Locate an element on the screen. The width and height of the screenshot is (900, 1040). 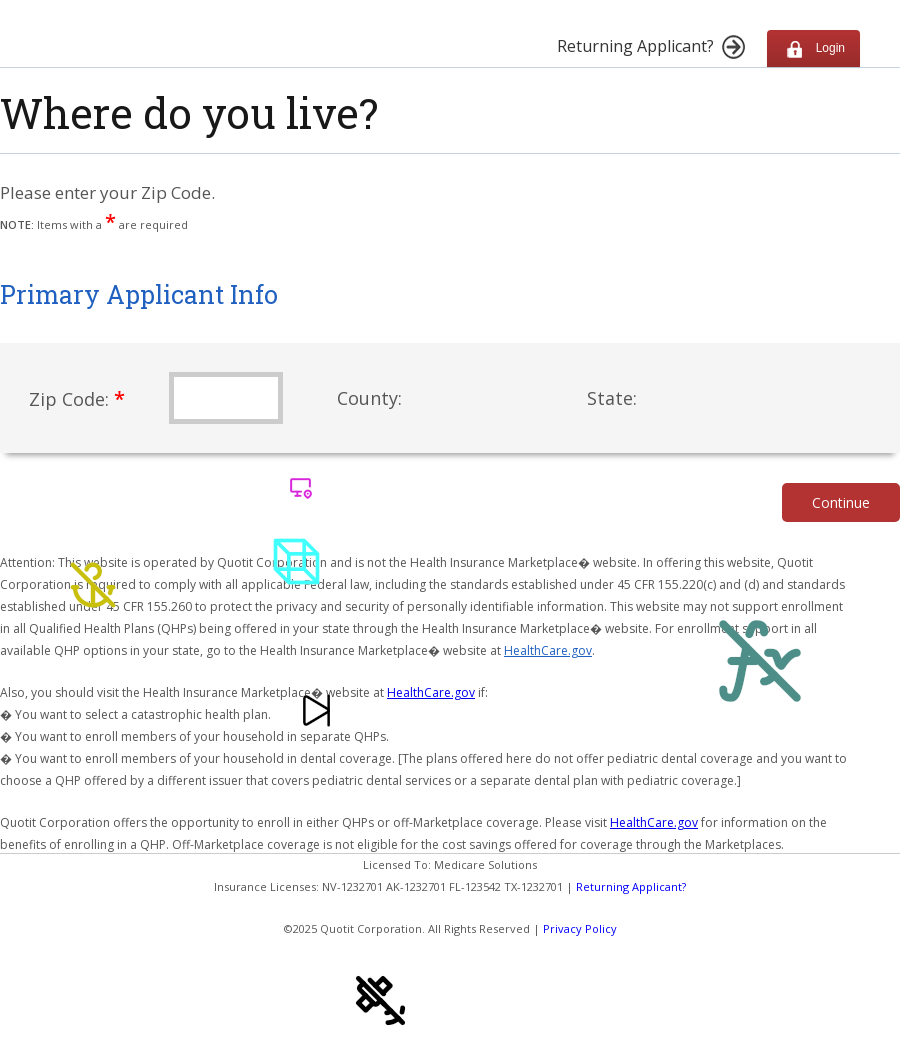
skip to the next track is located at coordinates (316, 710).